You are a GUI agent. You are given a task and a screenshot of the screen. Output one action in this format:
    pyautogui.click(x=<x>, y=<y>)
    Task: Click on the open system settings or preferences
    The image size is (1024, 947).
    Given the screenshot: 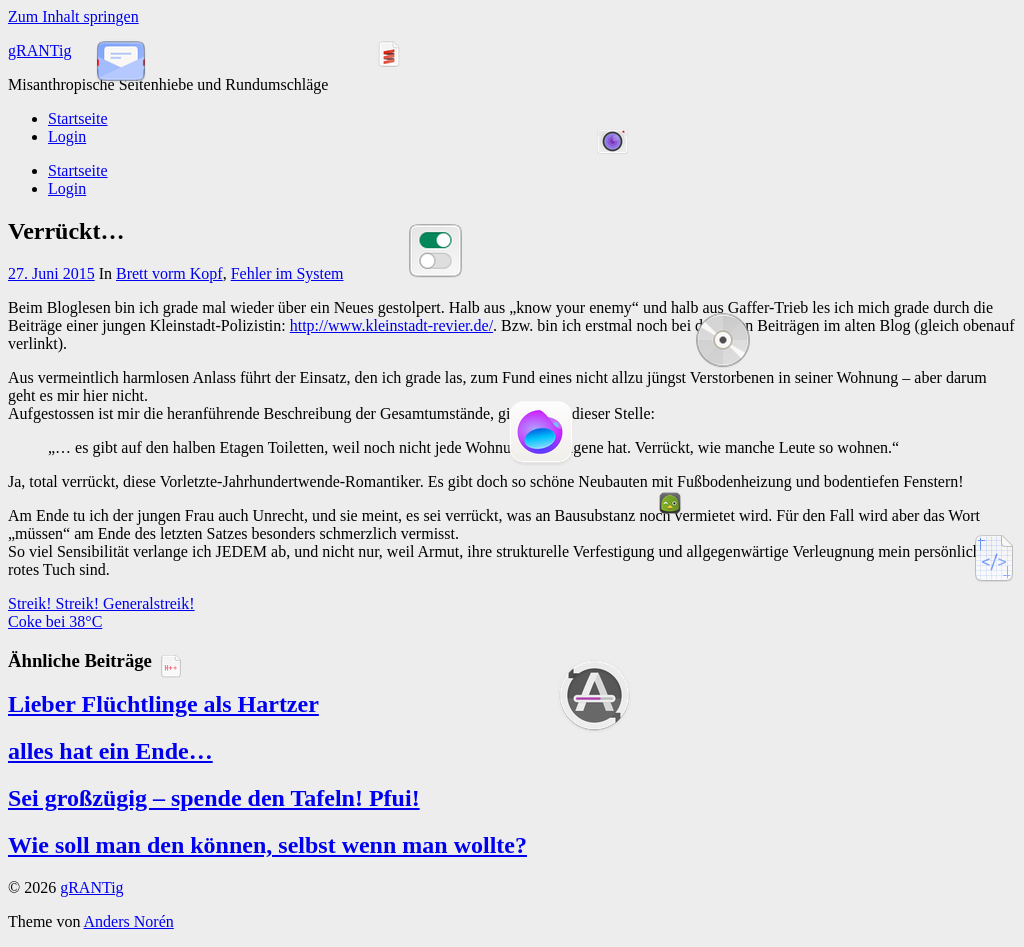 What is the action you would take?
    pyautogui.click(x=435, y=250)
    